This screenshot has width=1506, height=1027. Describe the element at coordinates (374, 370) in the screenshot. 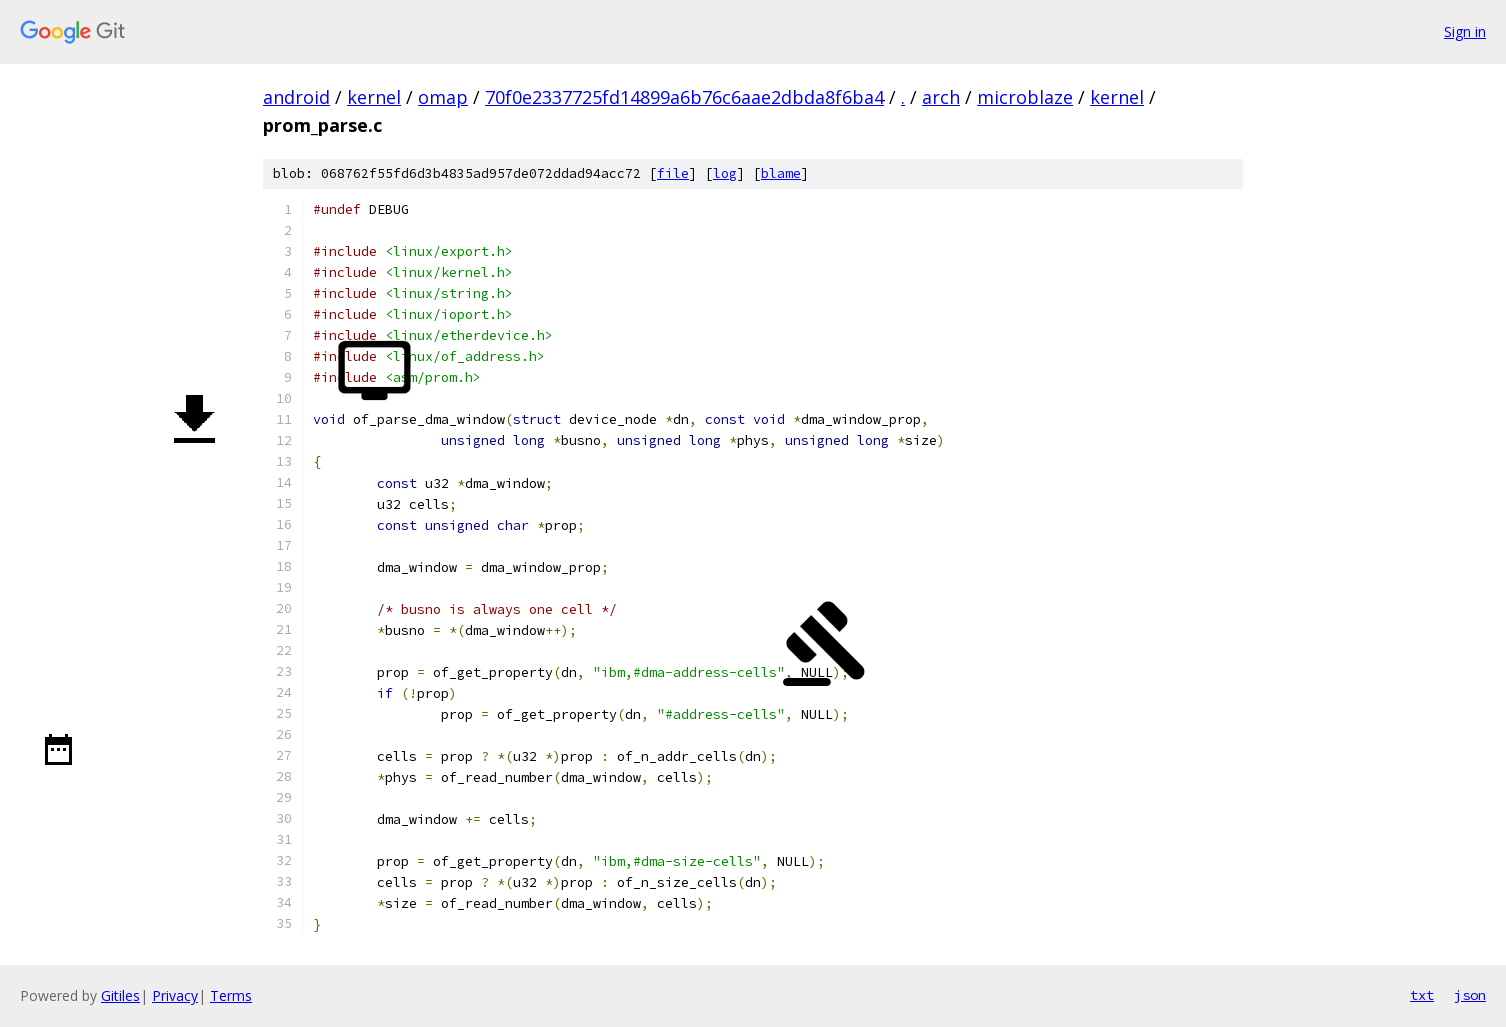

I see `access personal video or screen sharing` at that location.